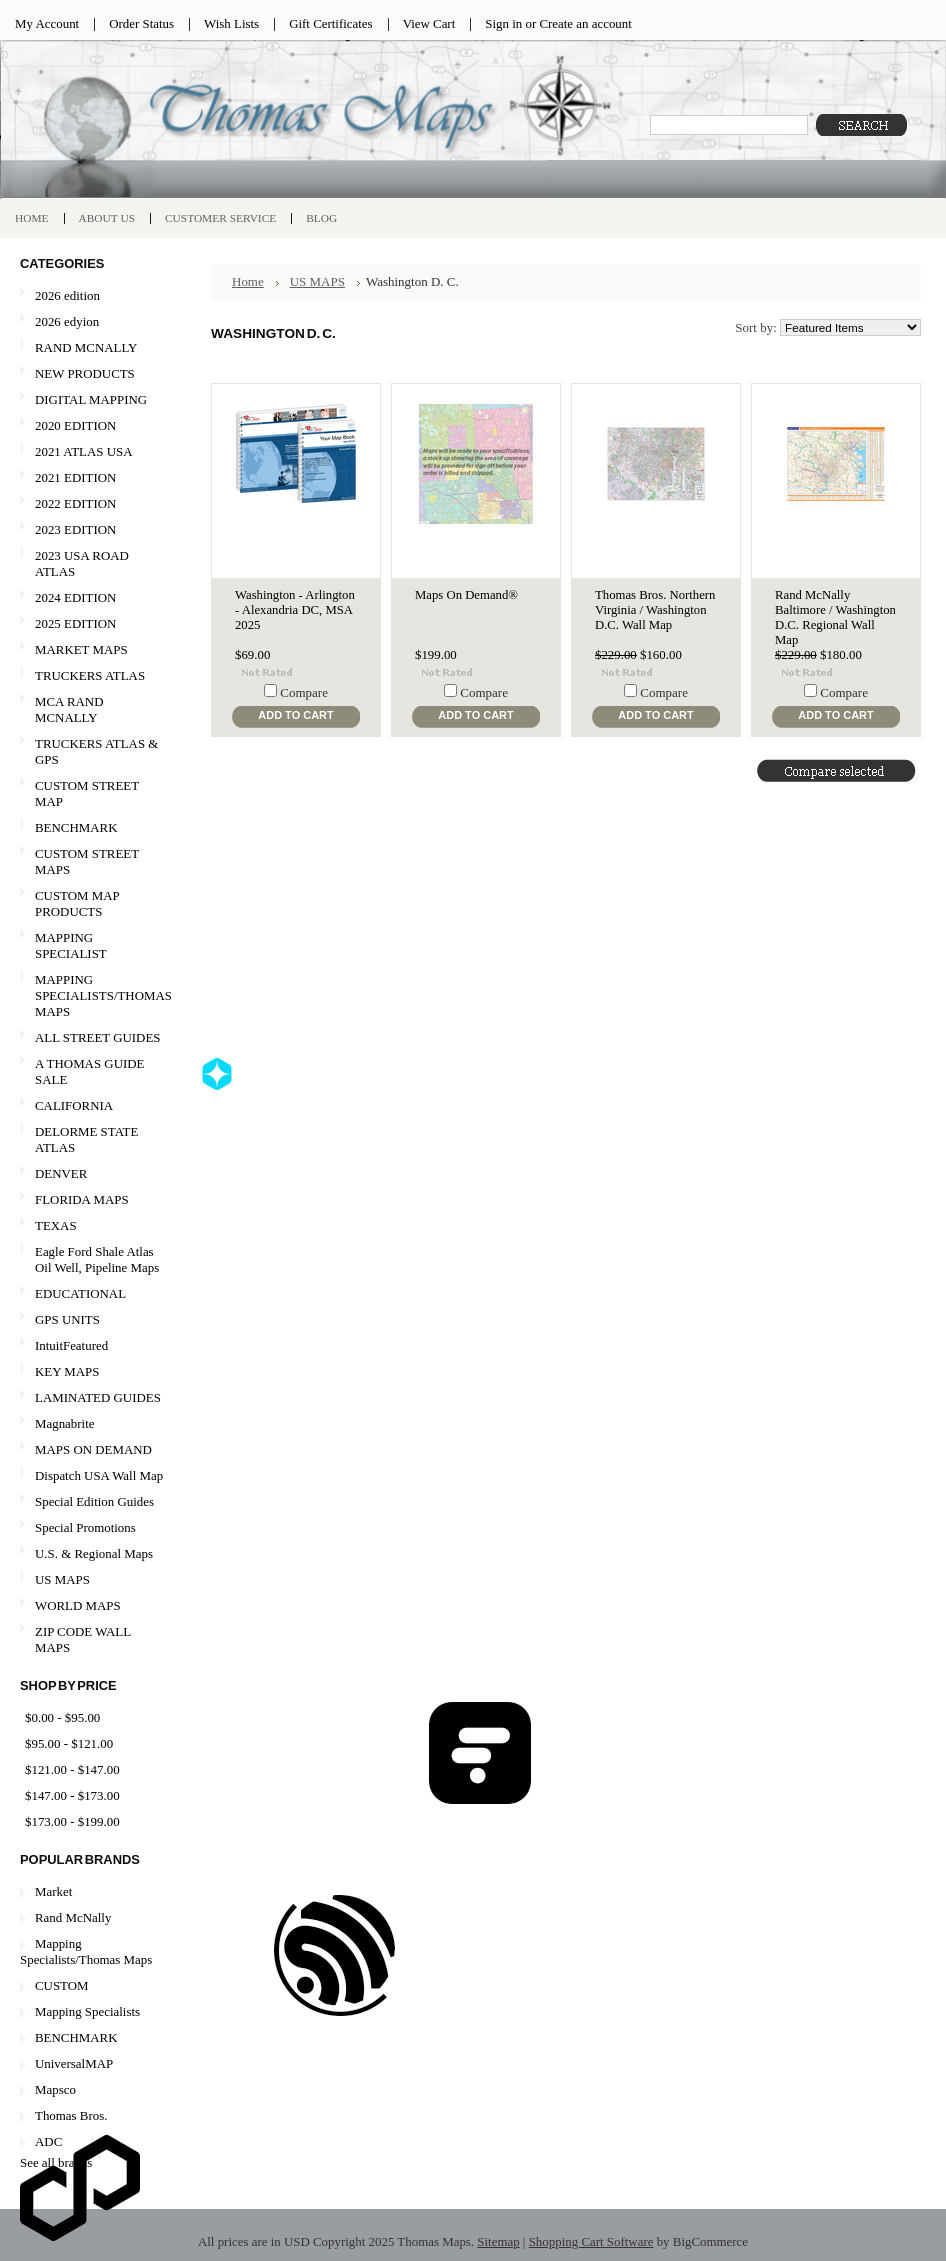 This screenshot has width=946, height=2261. I want to click on open the Folo app, so click(480, 1753).